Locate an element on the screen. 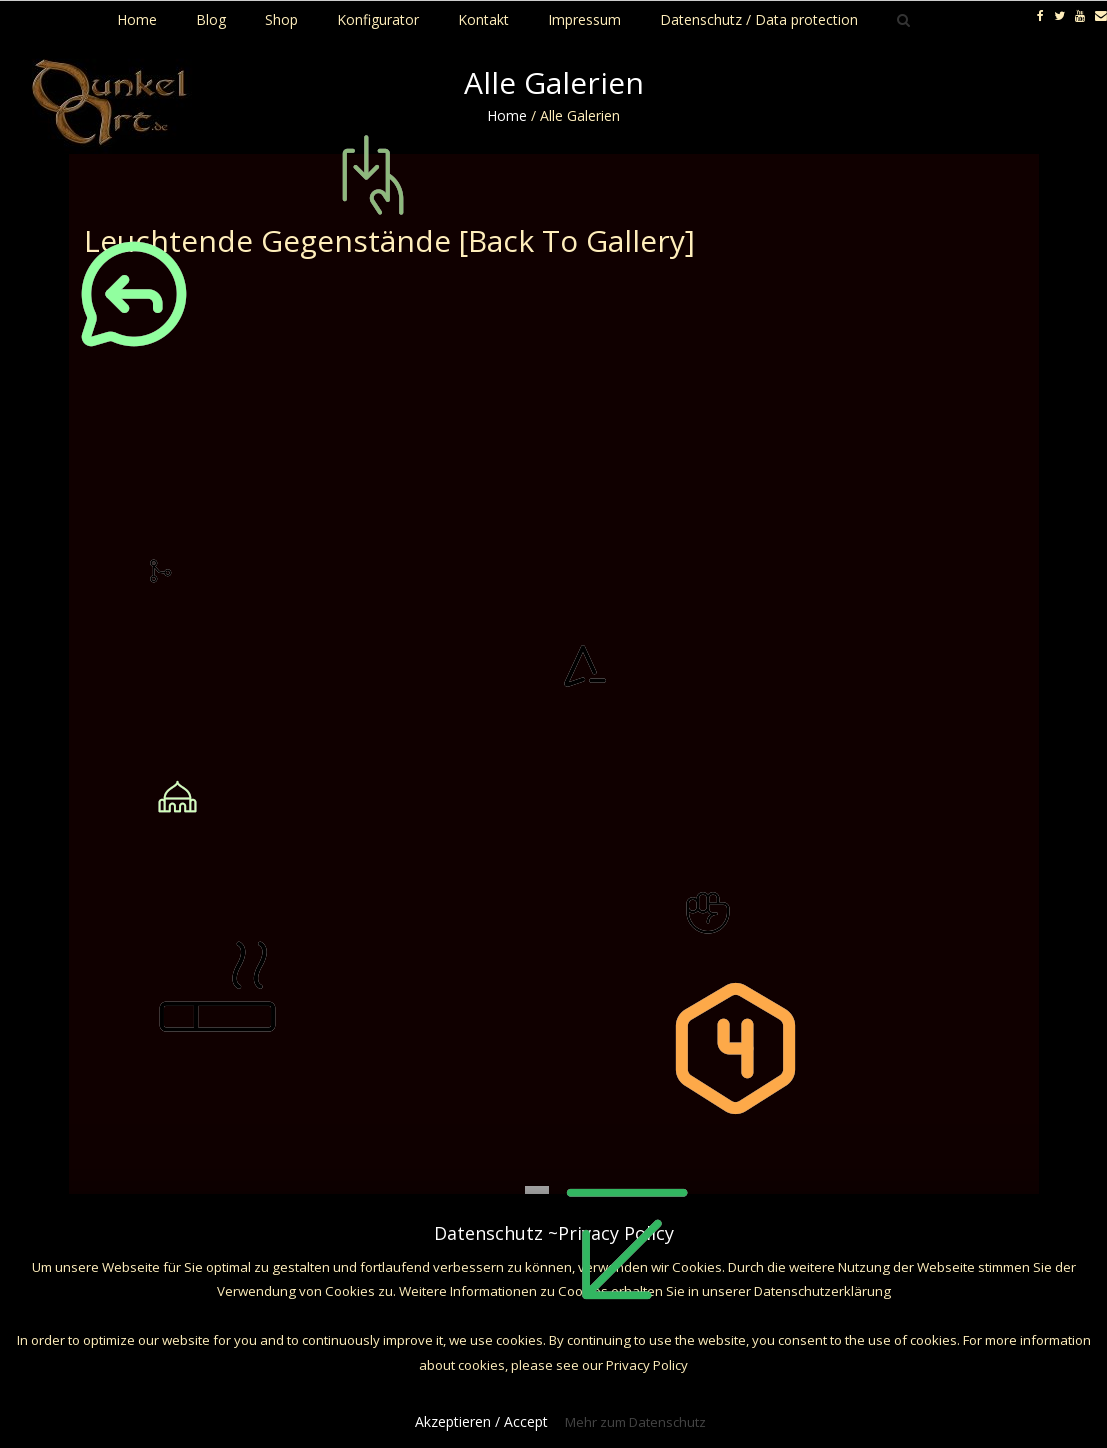 The width and height of the screenshot is (1107, 1448). indicates a mosque or islamic place of worship nearby is located at coordinates (177, 798).